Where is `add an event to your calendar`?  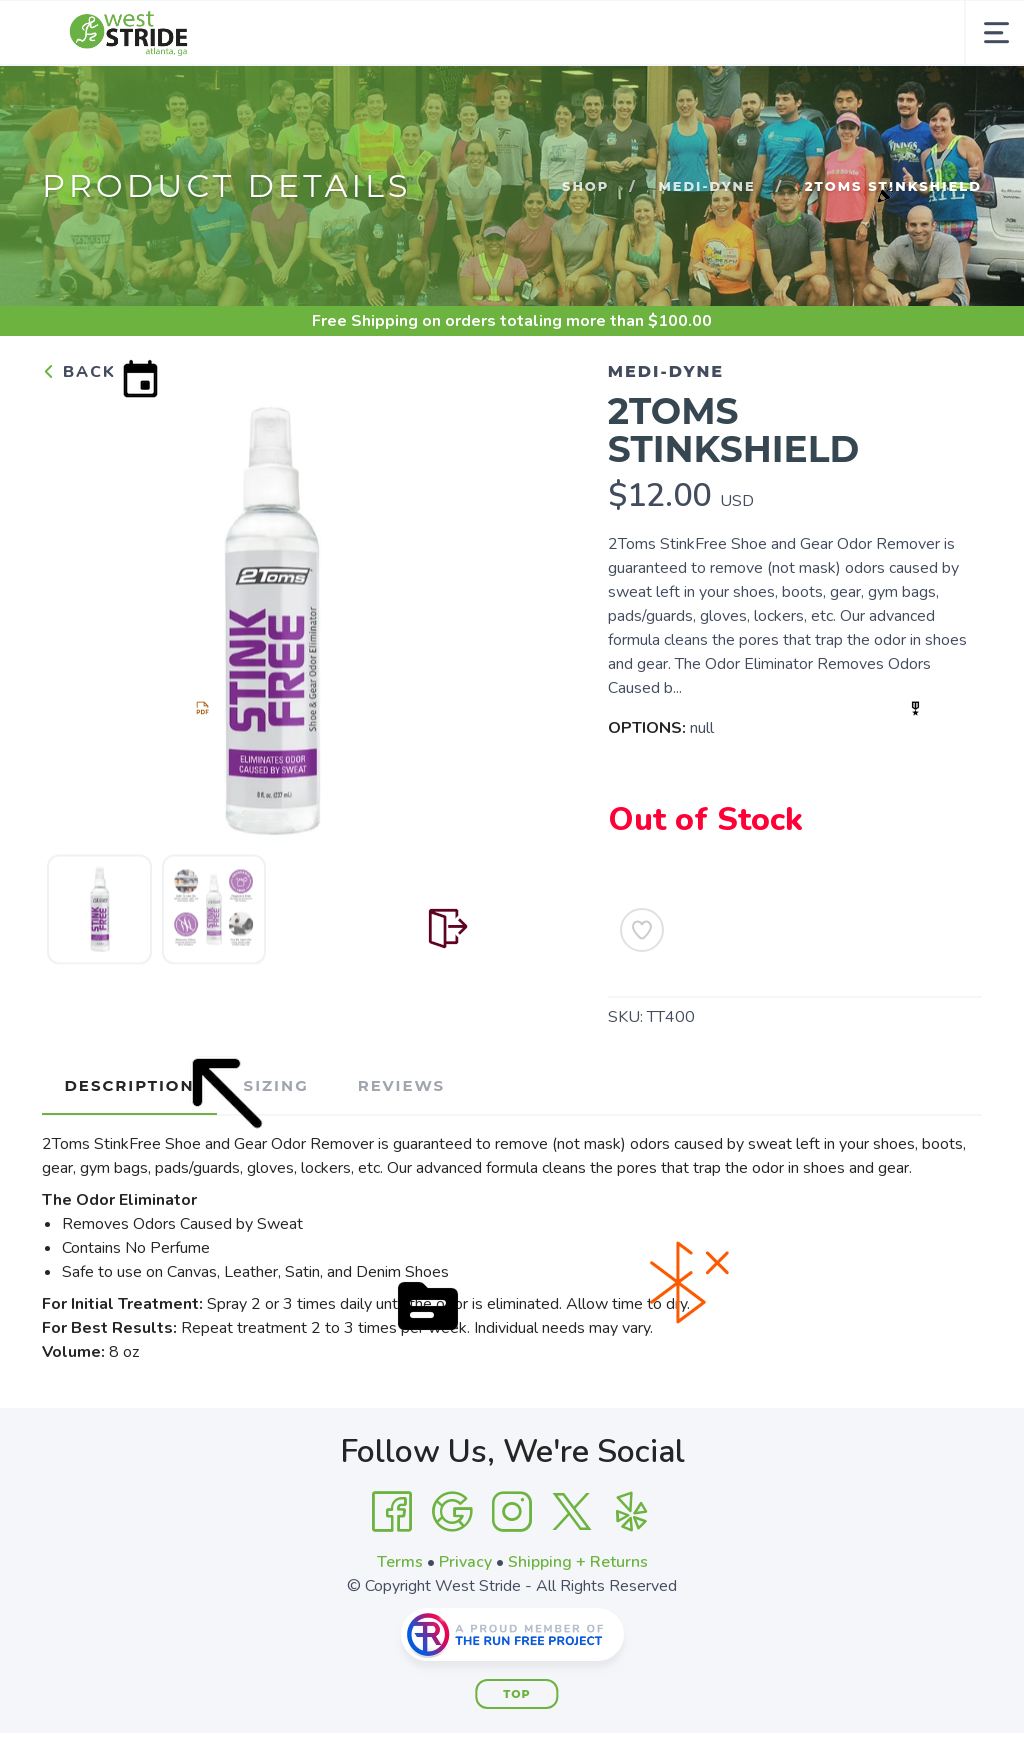 add an event to your calendar is located at coordinates (140, 380).